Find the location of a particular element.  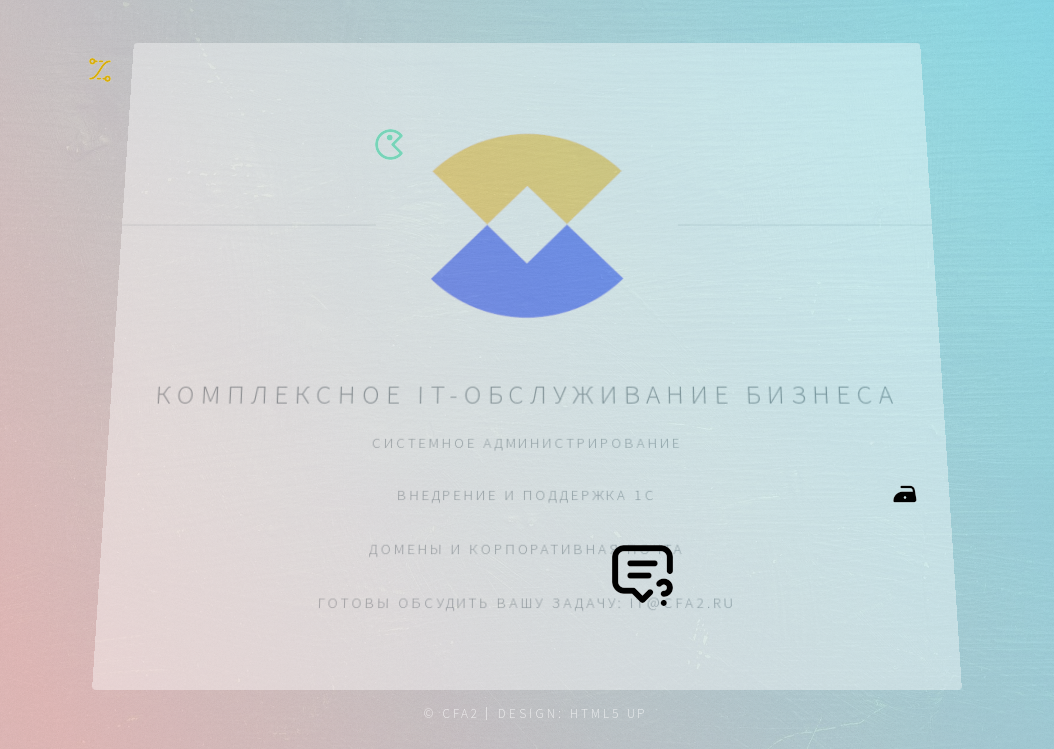

access help or FAQ chat is located at coordinates (642, 572).